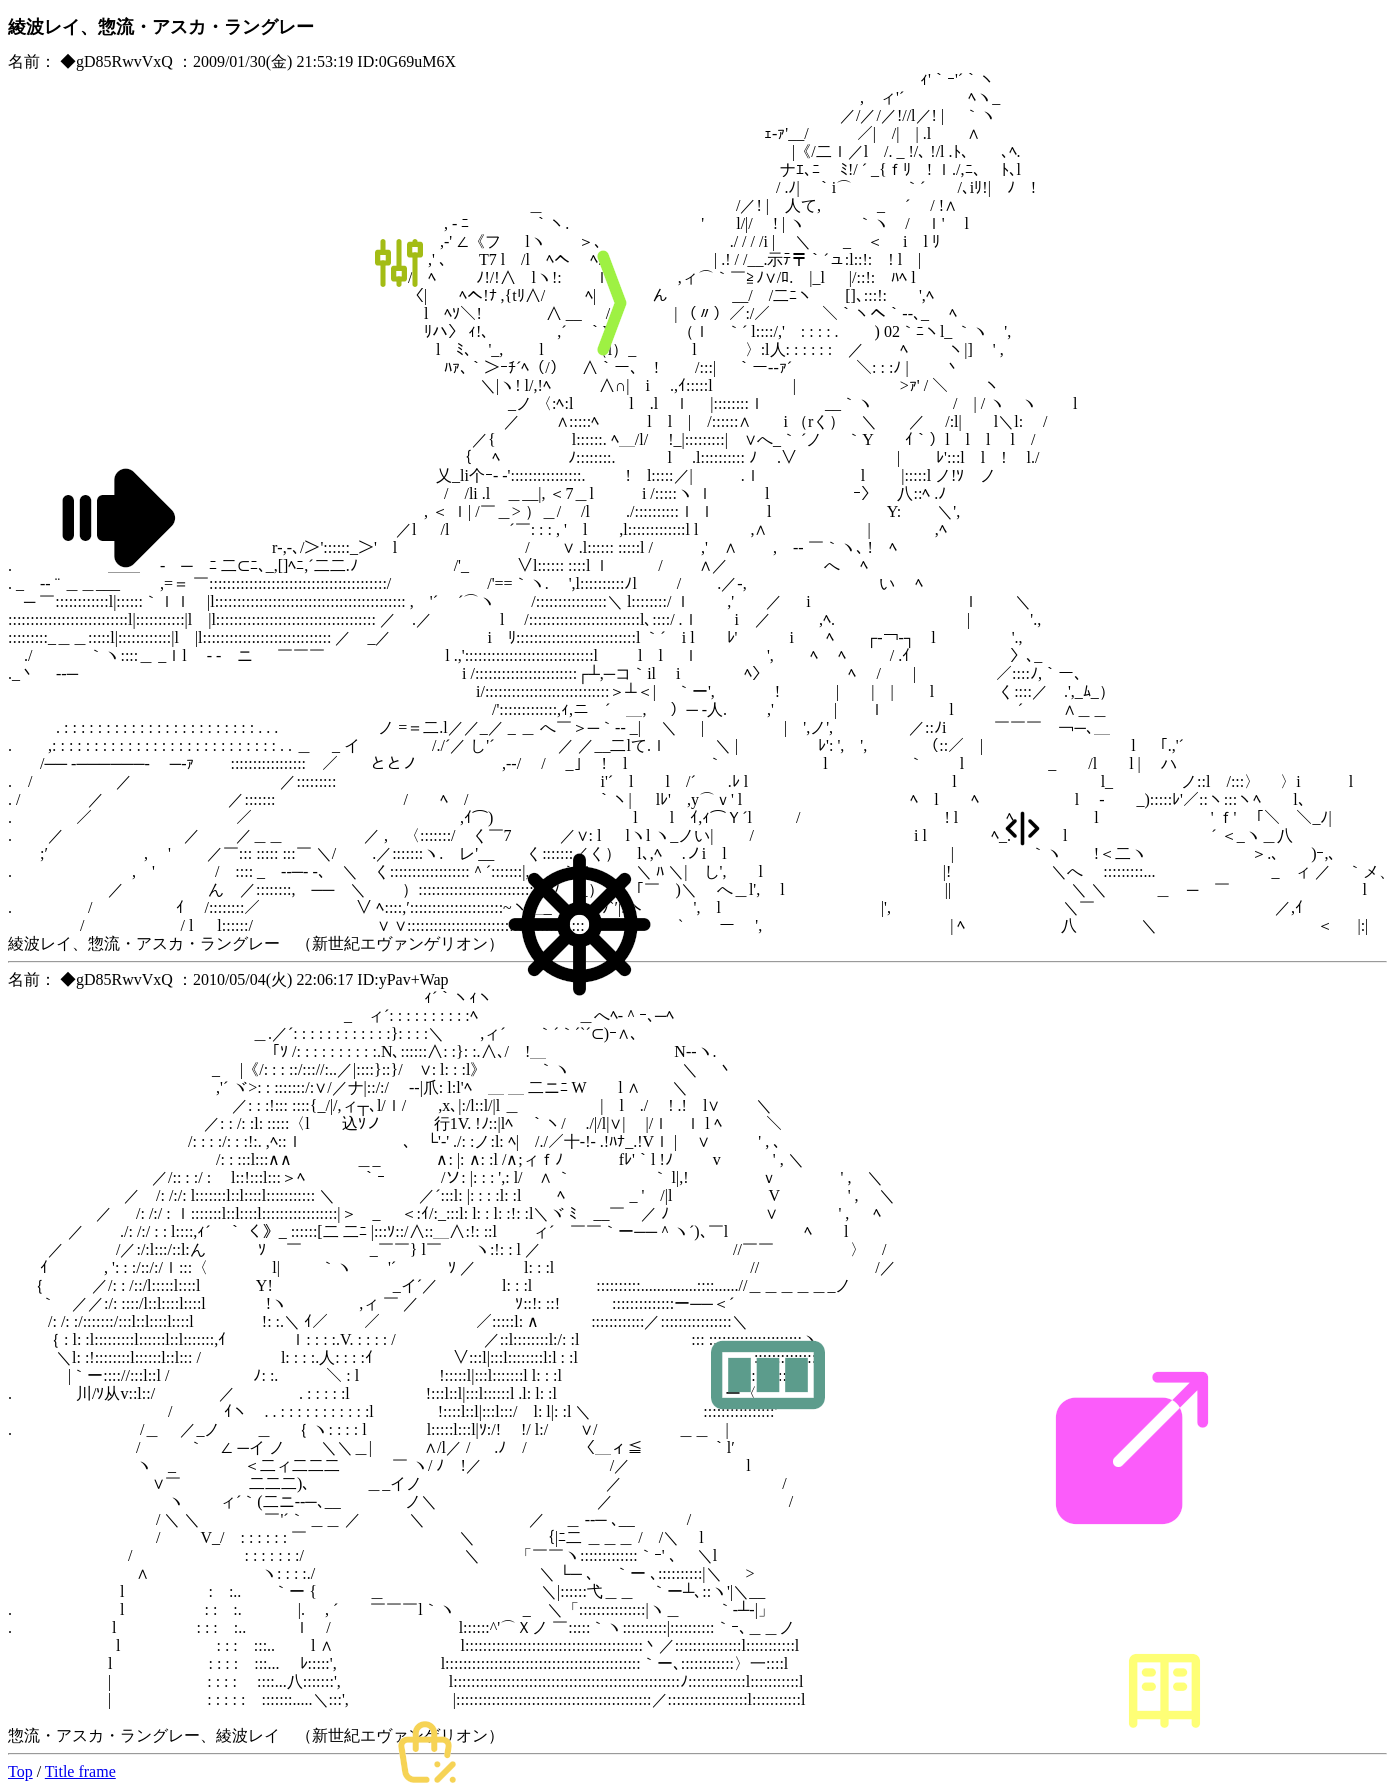 This screenshot has height=1789, width=1395. What do you see at coordinates (1164, 1689) in the screenshot?
I see `access storage lockers` at bounding box center [1164, 1689].